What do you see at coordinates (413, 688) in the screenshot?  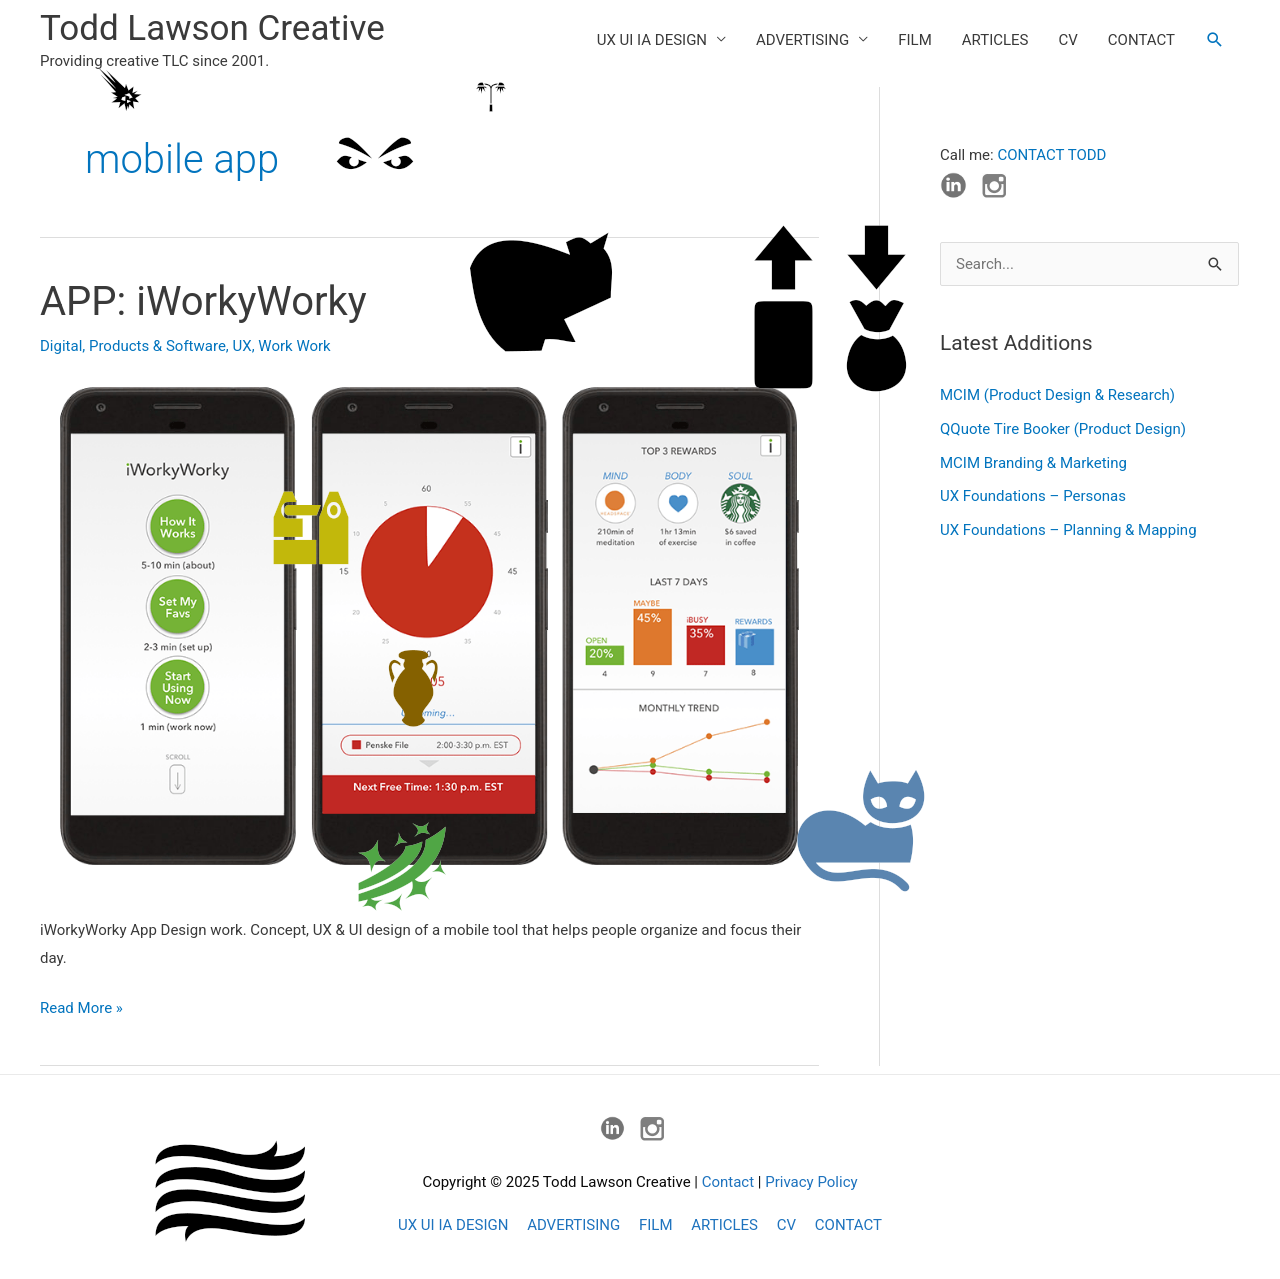 I see `browse ancient or historical artifacts` at bounding box center [413, 688].